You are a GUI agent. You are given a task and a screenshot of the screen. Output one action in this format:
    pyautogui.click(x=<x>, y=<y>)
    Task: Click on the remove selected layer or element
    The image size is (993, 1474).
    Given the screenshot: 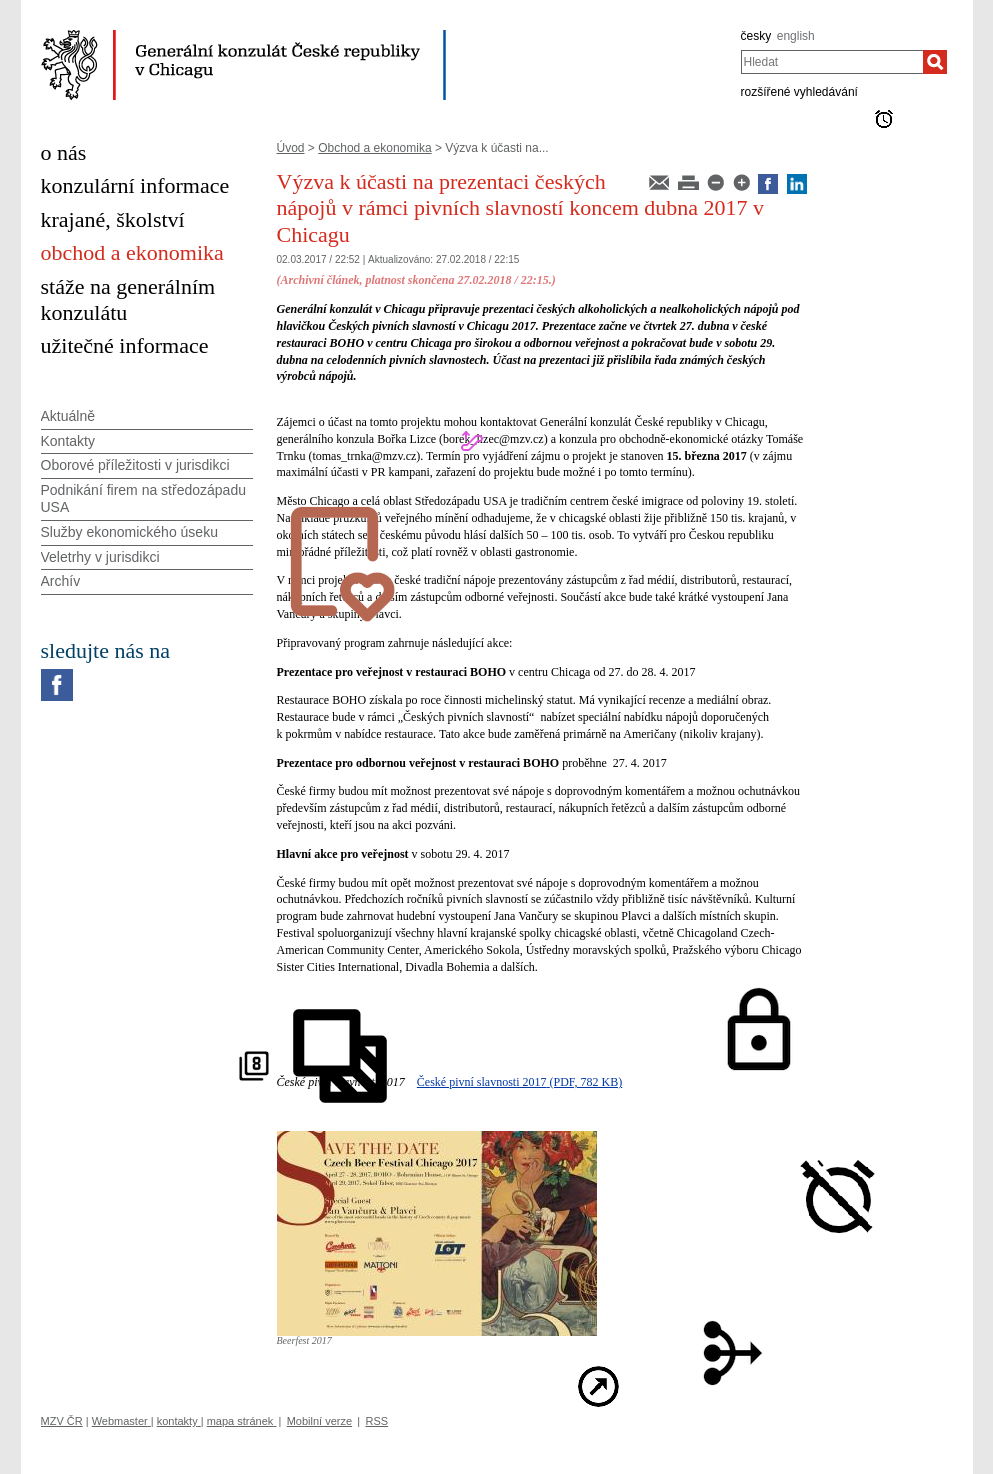 What is the action you would take?
    pyautogui.click(x=340, y=1056)
    